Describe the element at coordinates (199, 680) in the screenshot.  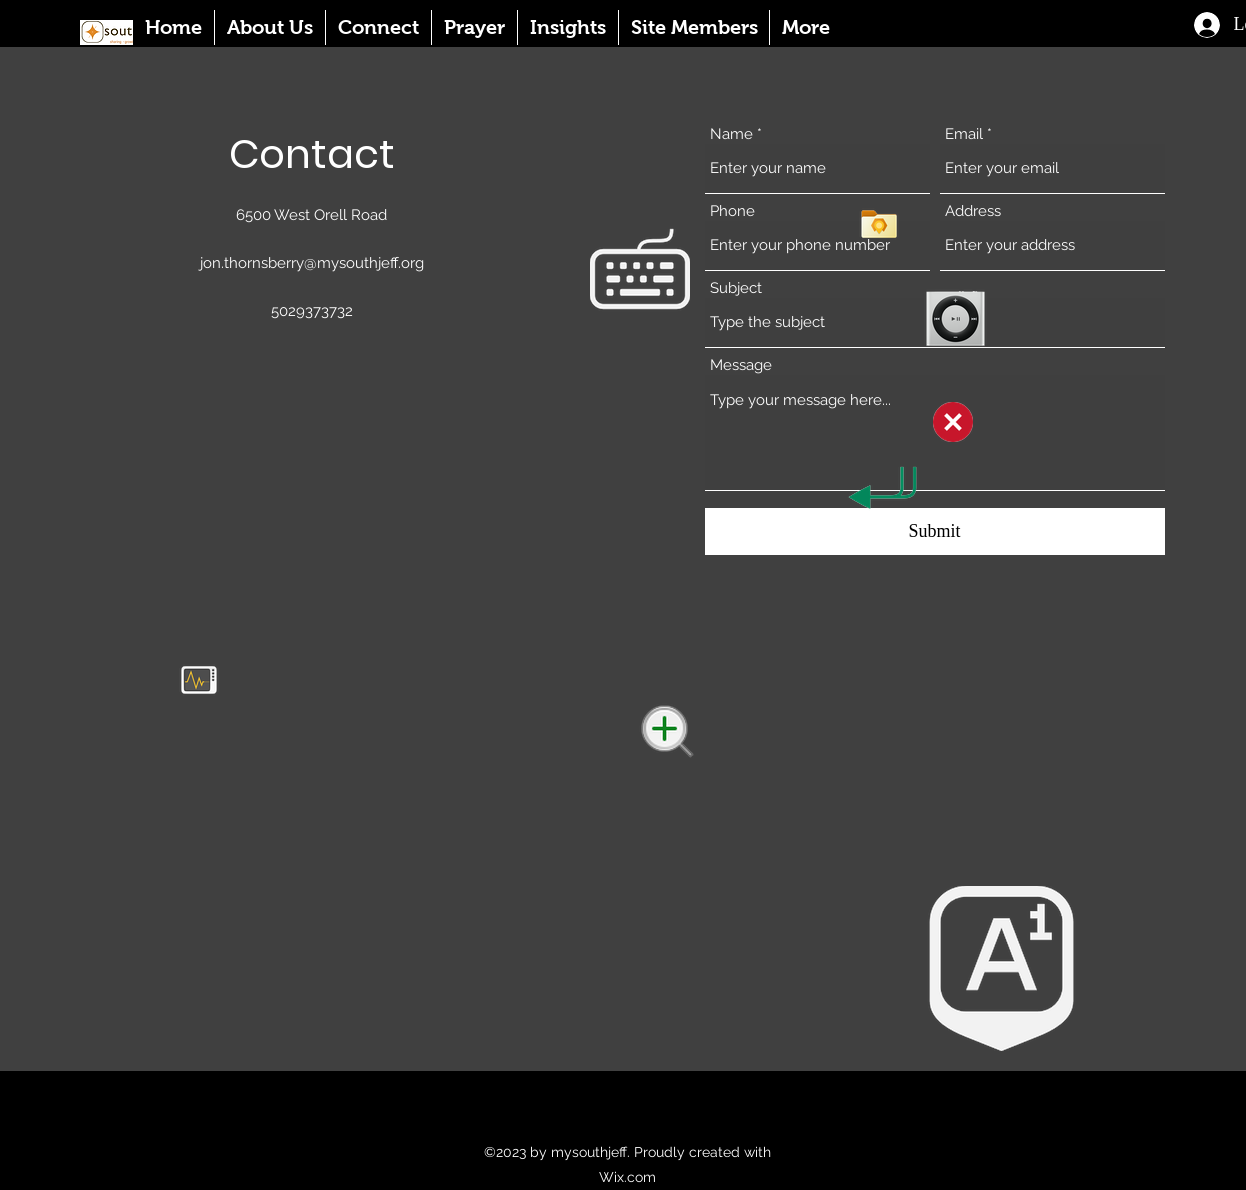
I see `open system monitor application` at that location.